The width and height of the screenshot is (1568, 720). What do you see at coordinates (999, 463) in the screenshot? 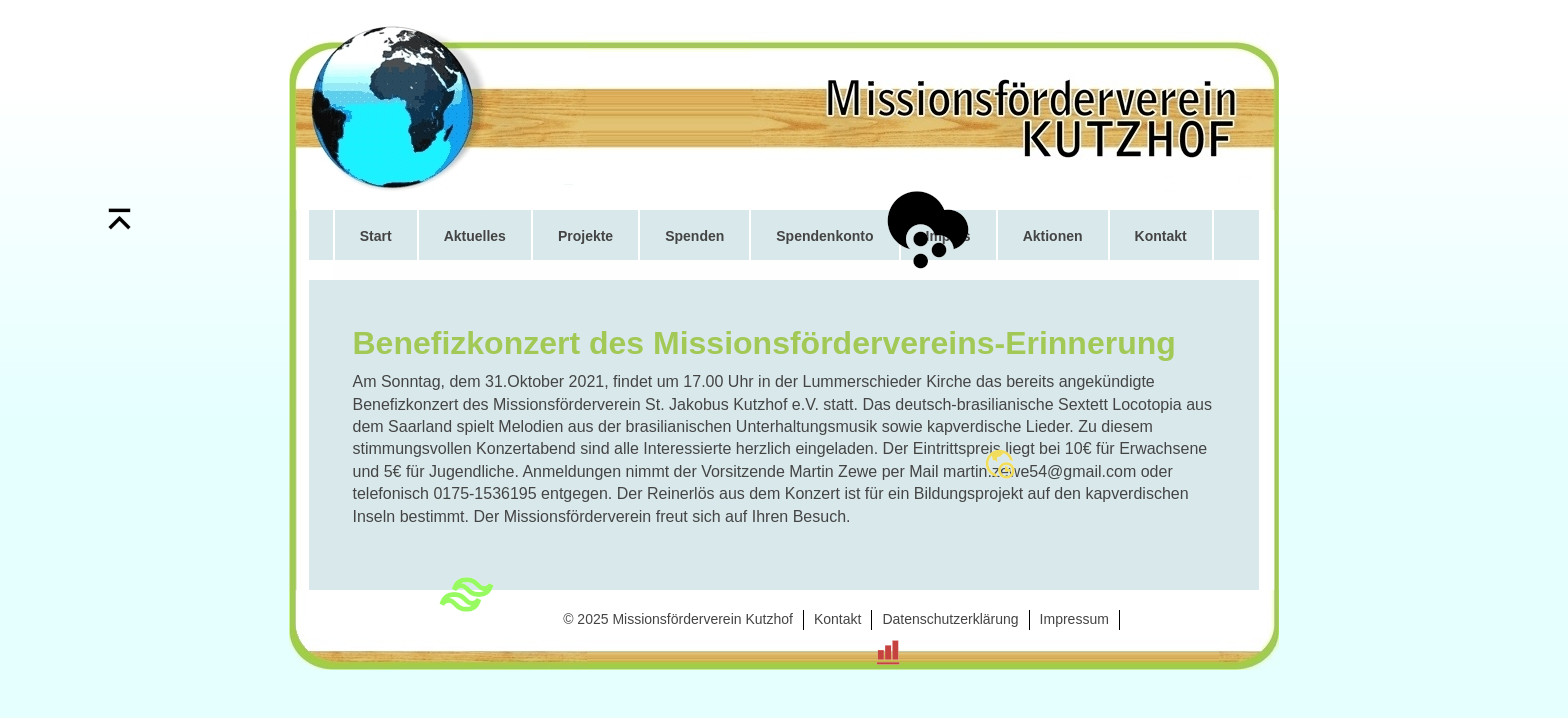
I see `view or change time zone settings` at bounding box center [999, 463].